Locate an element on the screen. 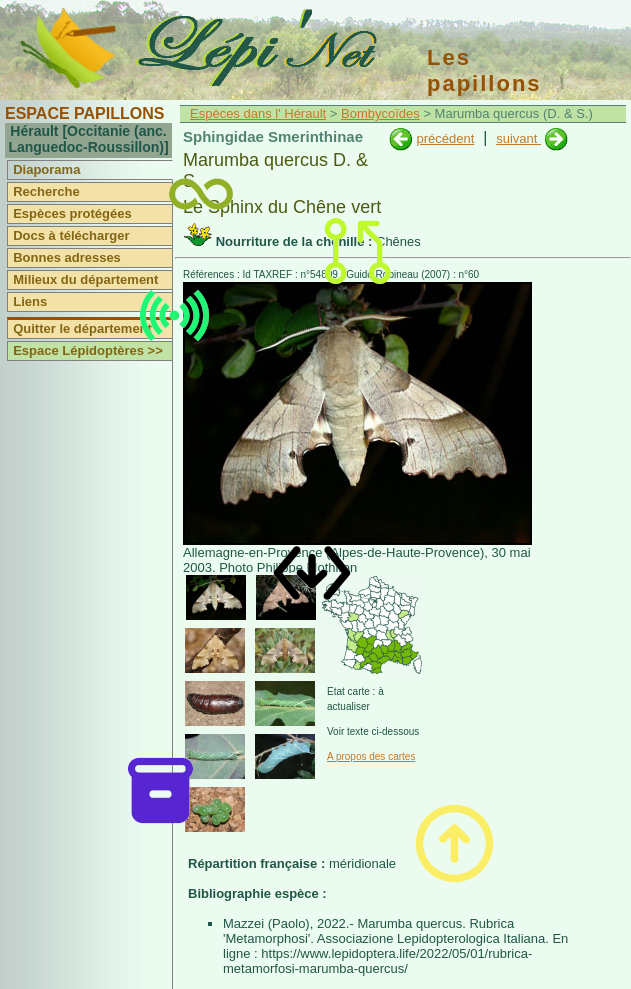 This screenshot has width=631, height=989. toggle infinite loop or repeat mode is located at coordinates (201, 194).